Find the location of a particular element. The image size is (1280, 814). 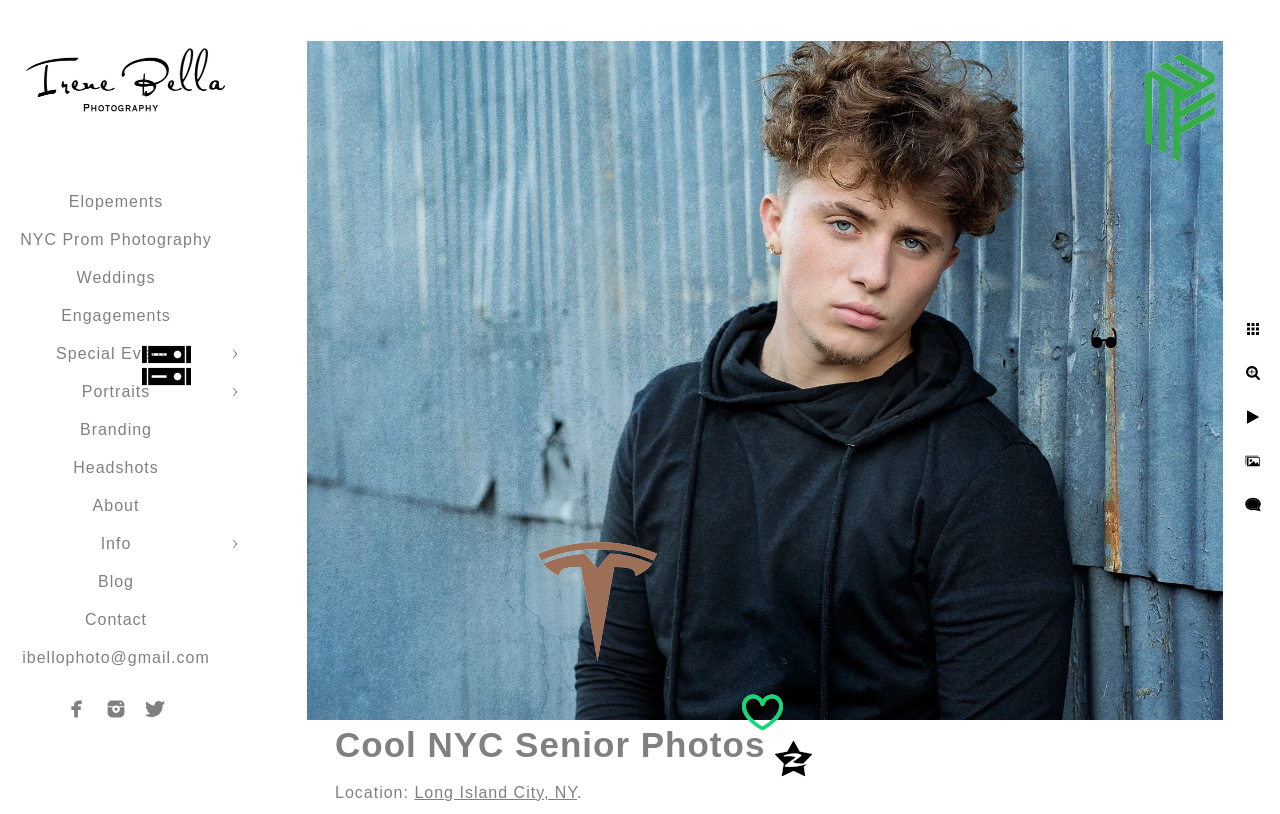

open Qzone social network is located at coordinates (793, 758).